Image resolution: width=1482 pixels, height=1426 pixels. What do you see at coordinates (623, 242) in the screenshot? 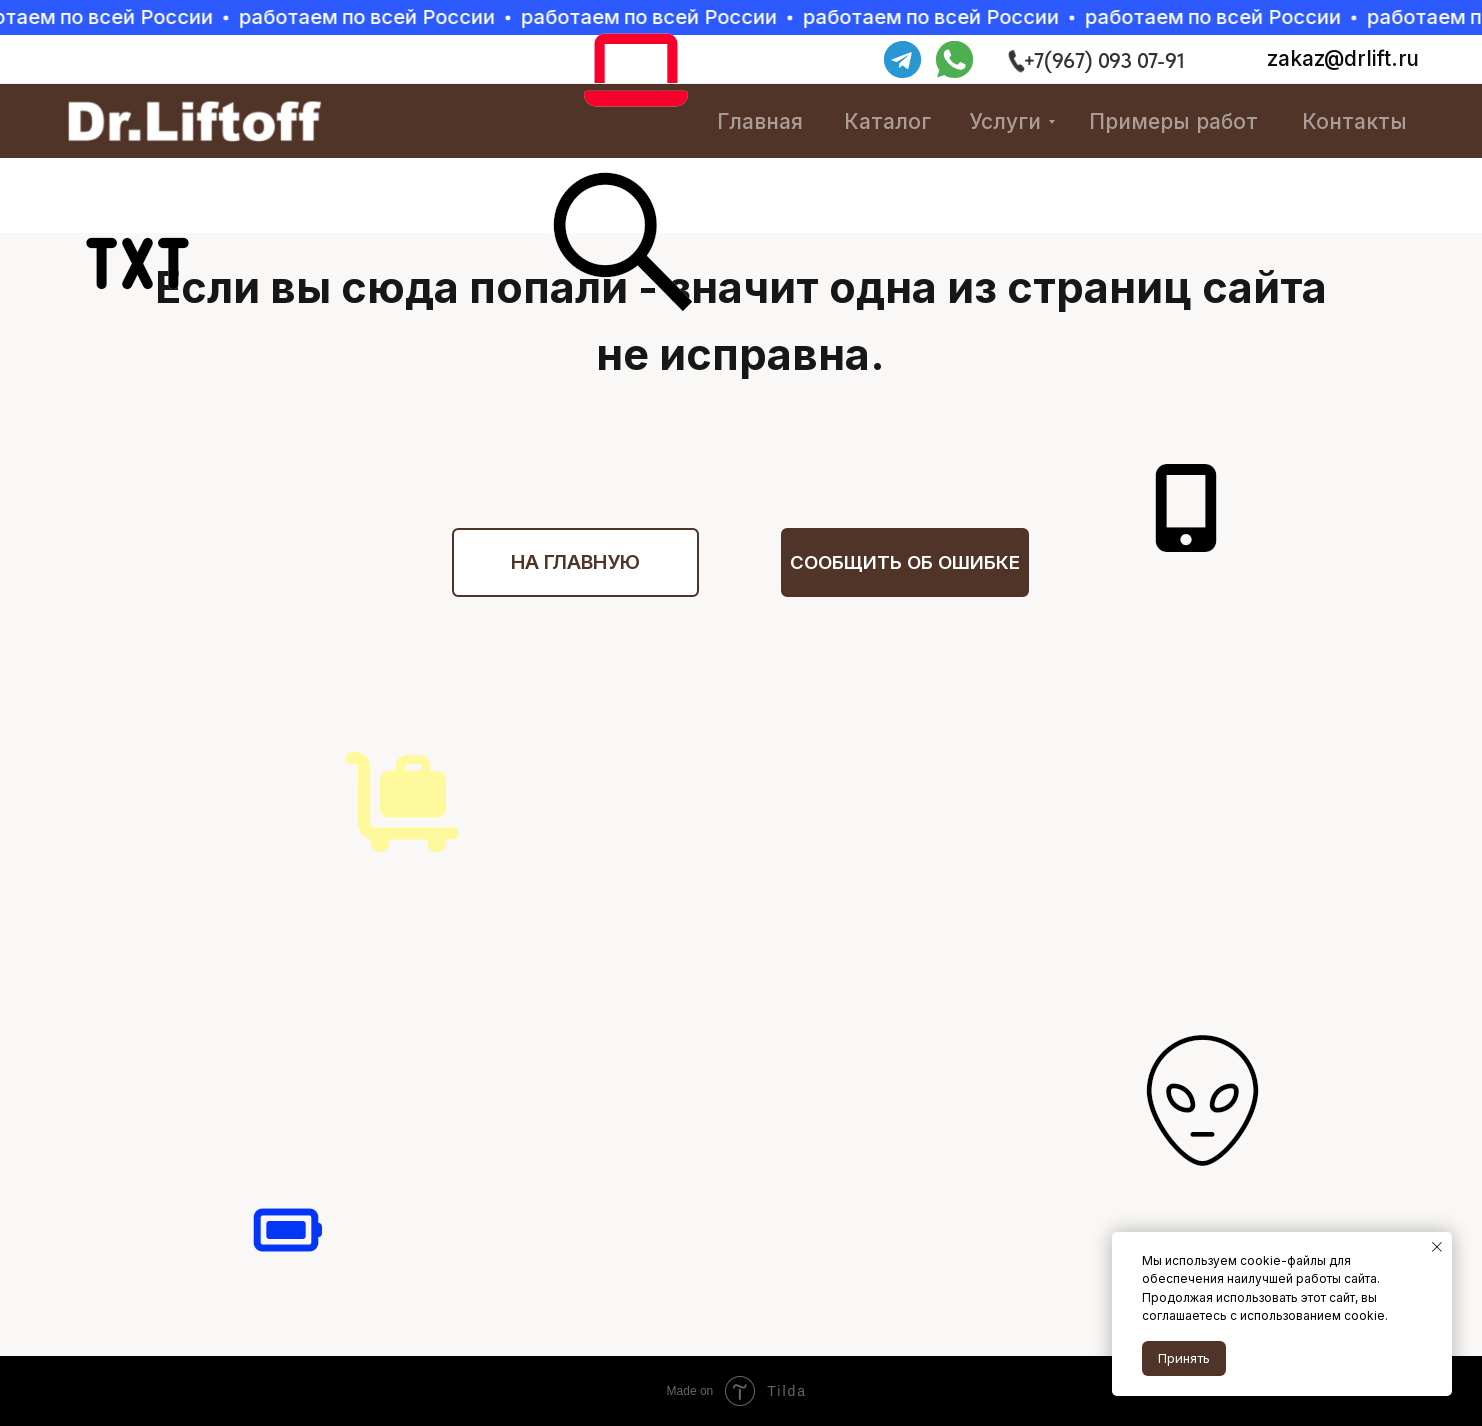
I see `sistrix SEO tool logo` at bounding box center [623, 242].